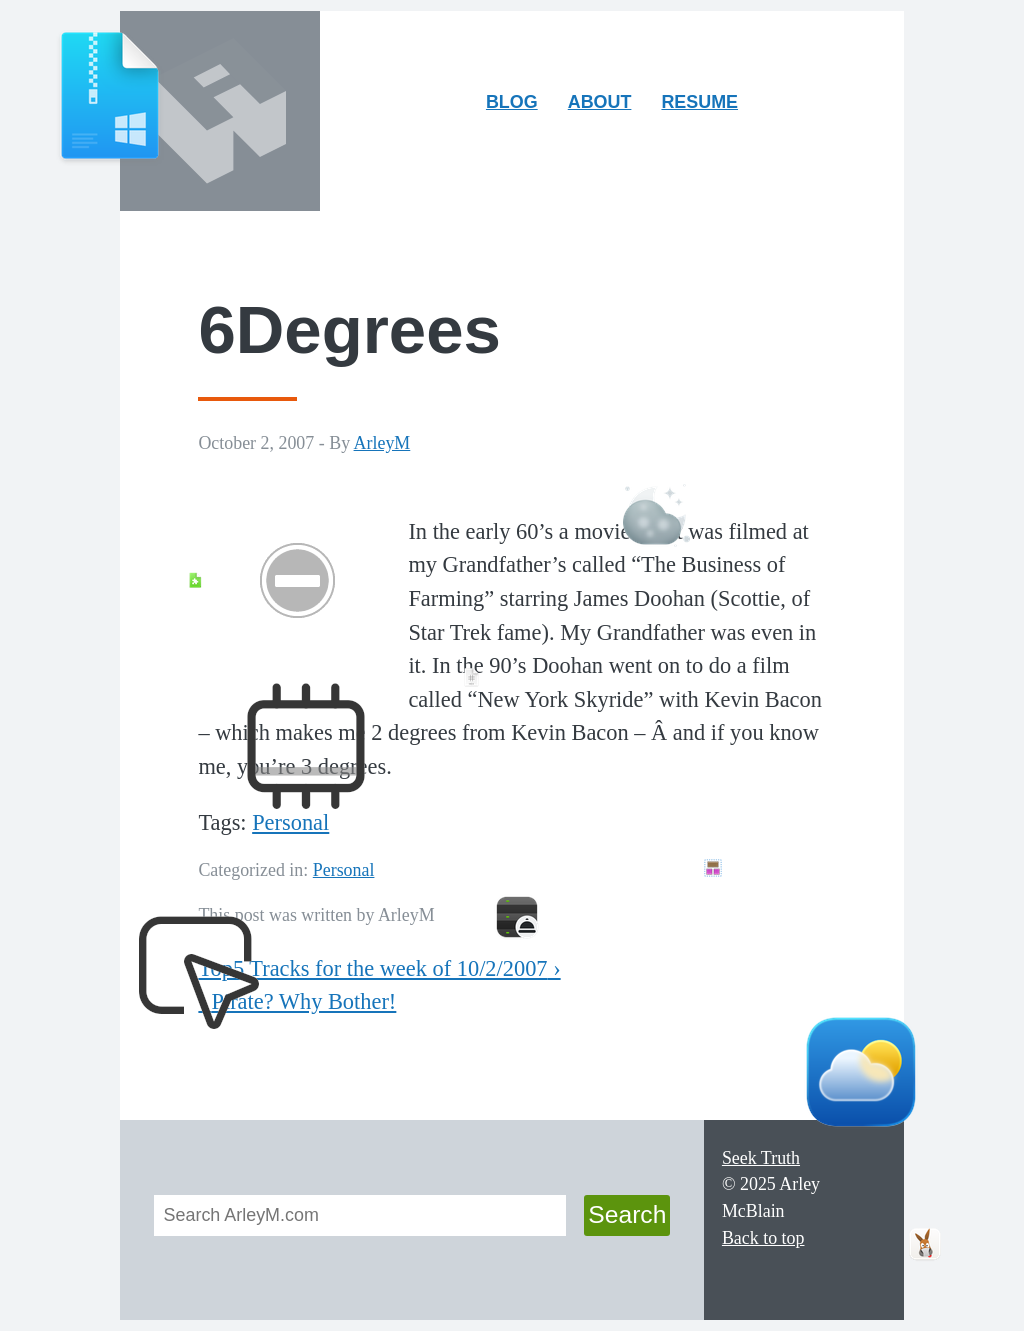  Describe the element at coordinates (517, 917) in the screenshot. I see `configure network server discovery settings` at that location.